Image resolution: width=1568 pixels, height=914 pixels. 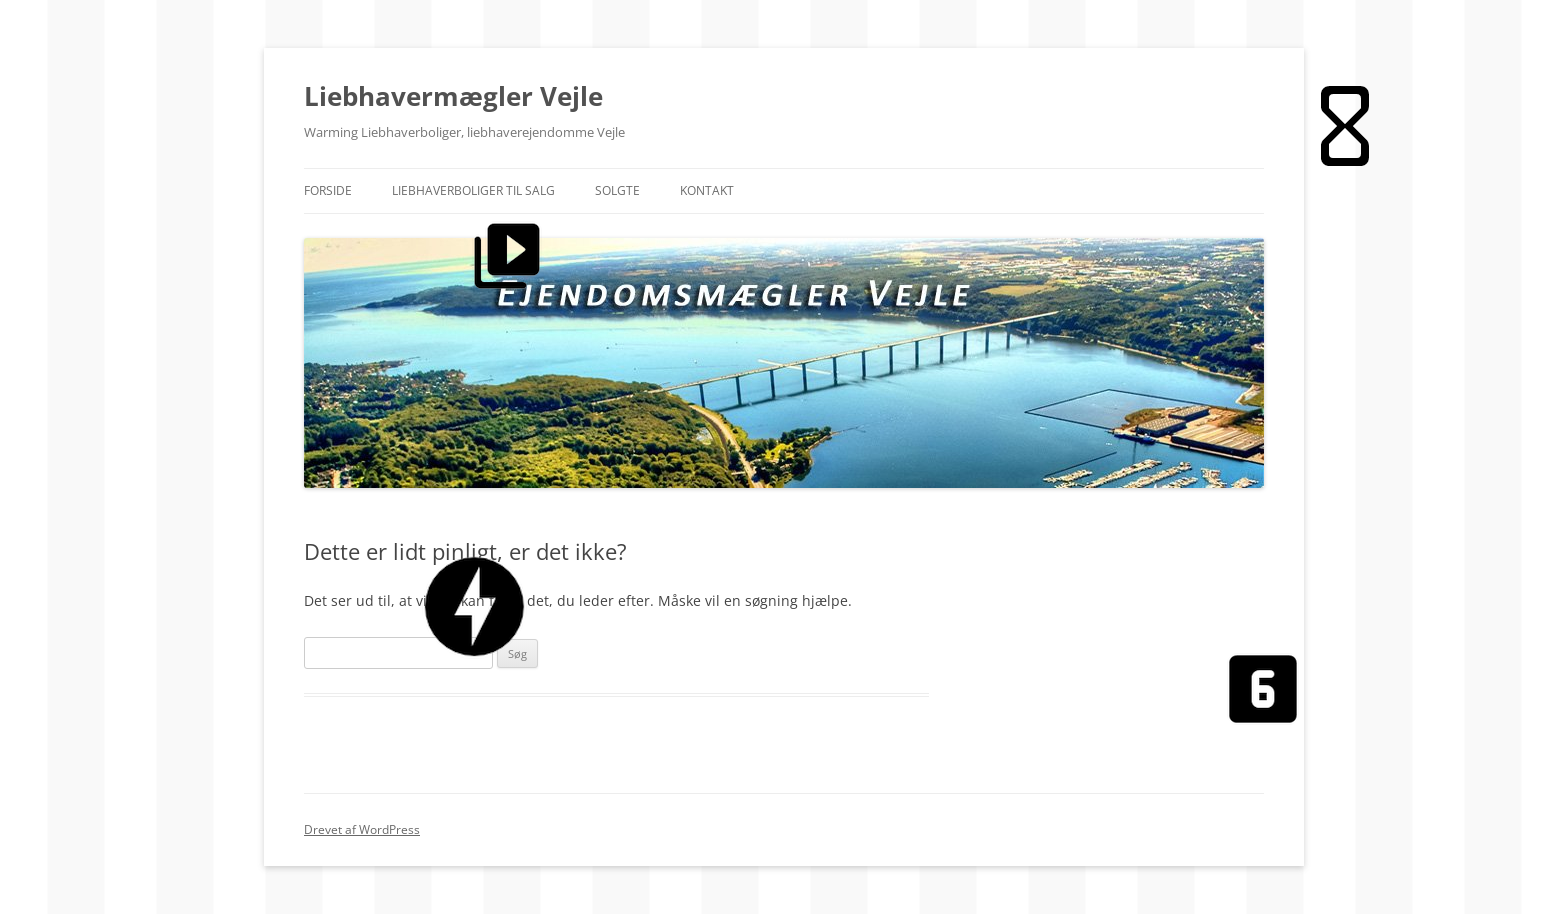 What do you see at coordinates (507, 256) in the screenshot?
I see `access your video library` at bounding box center [507, 256].